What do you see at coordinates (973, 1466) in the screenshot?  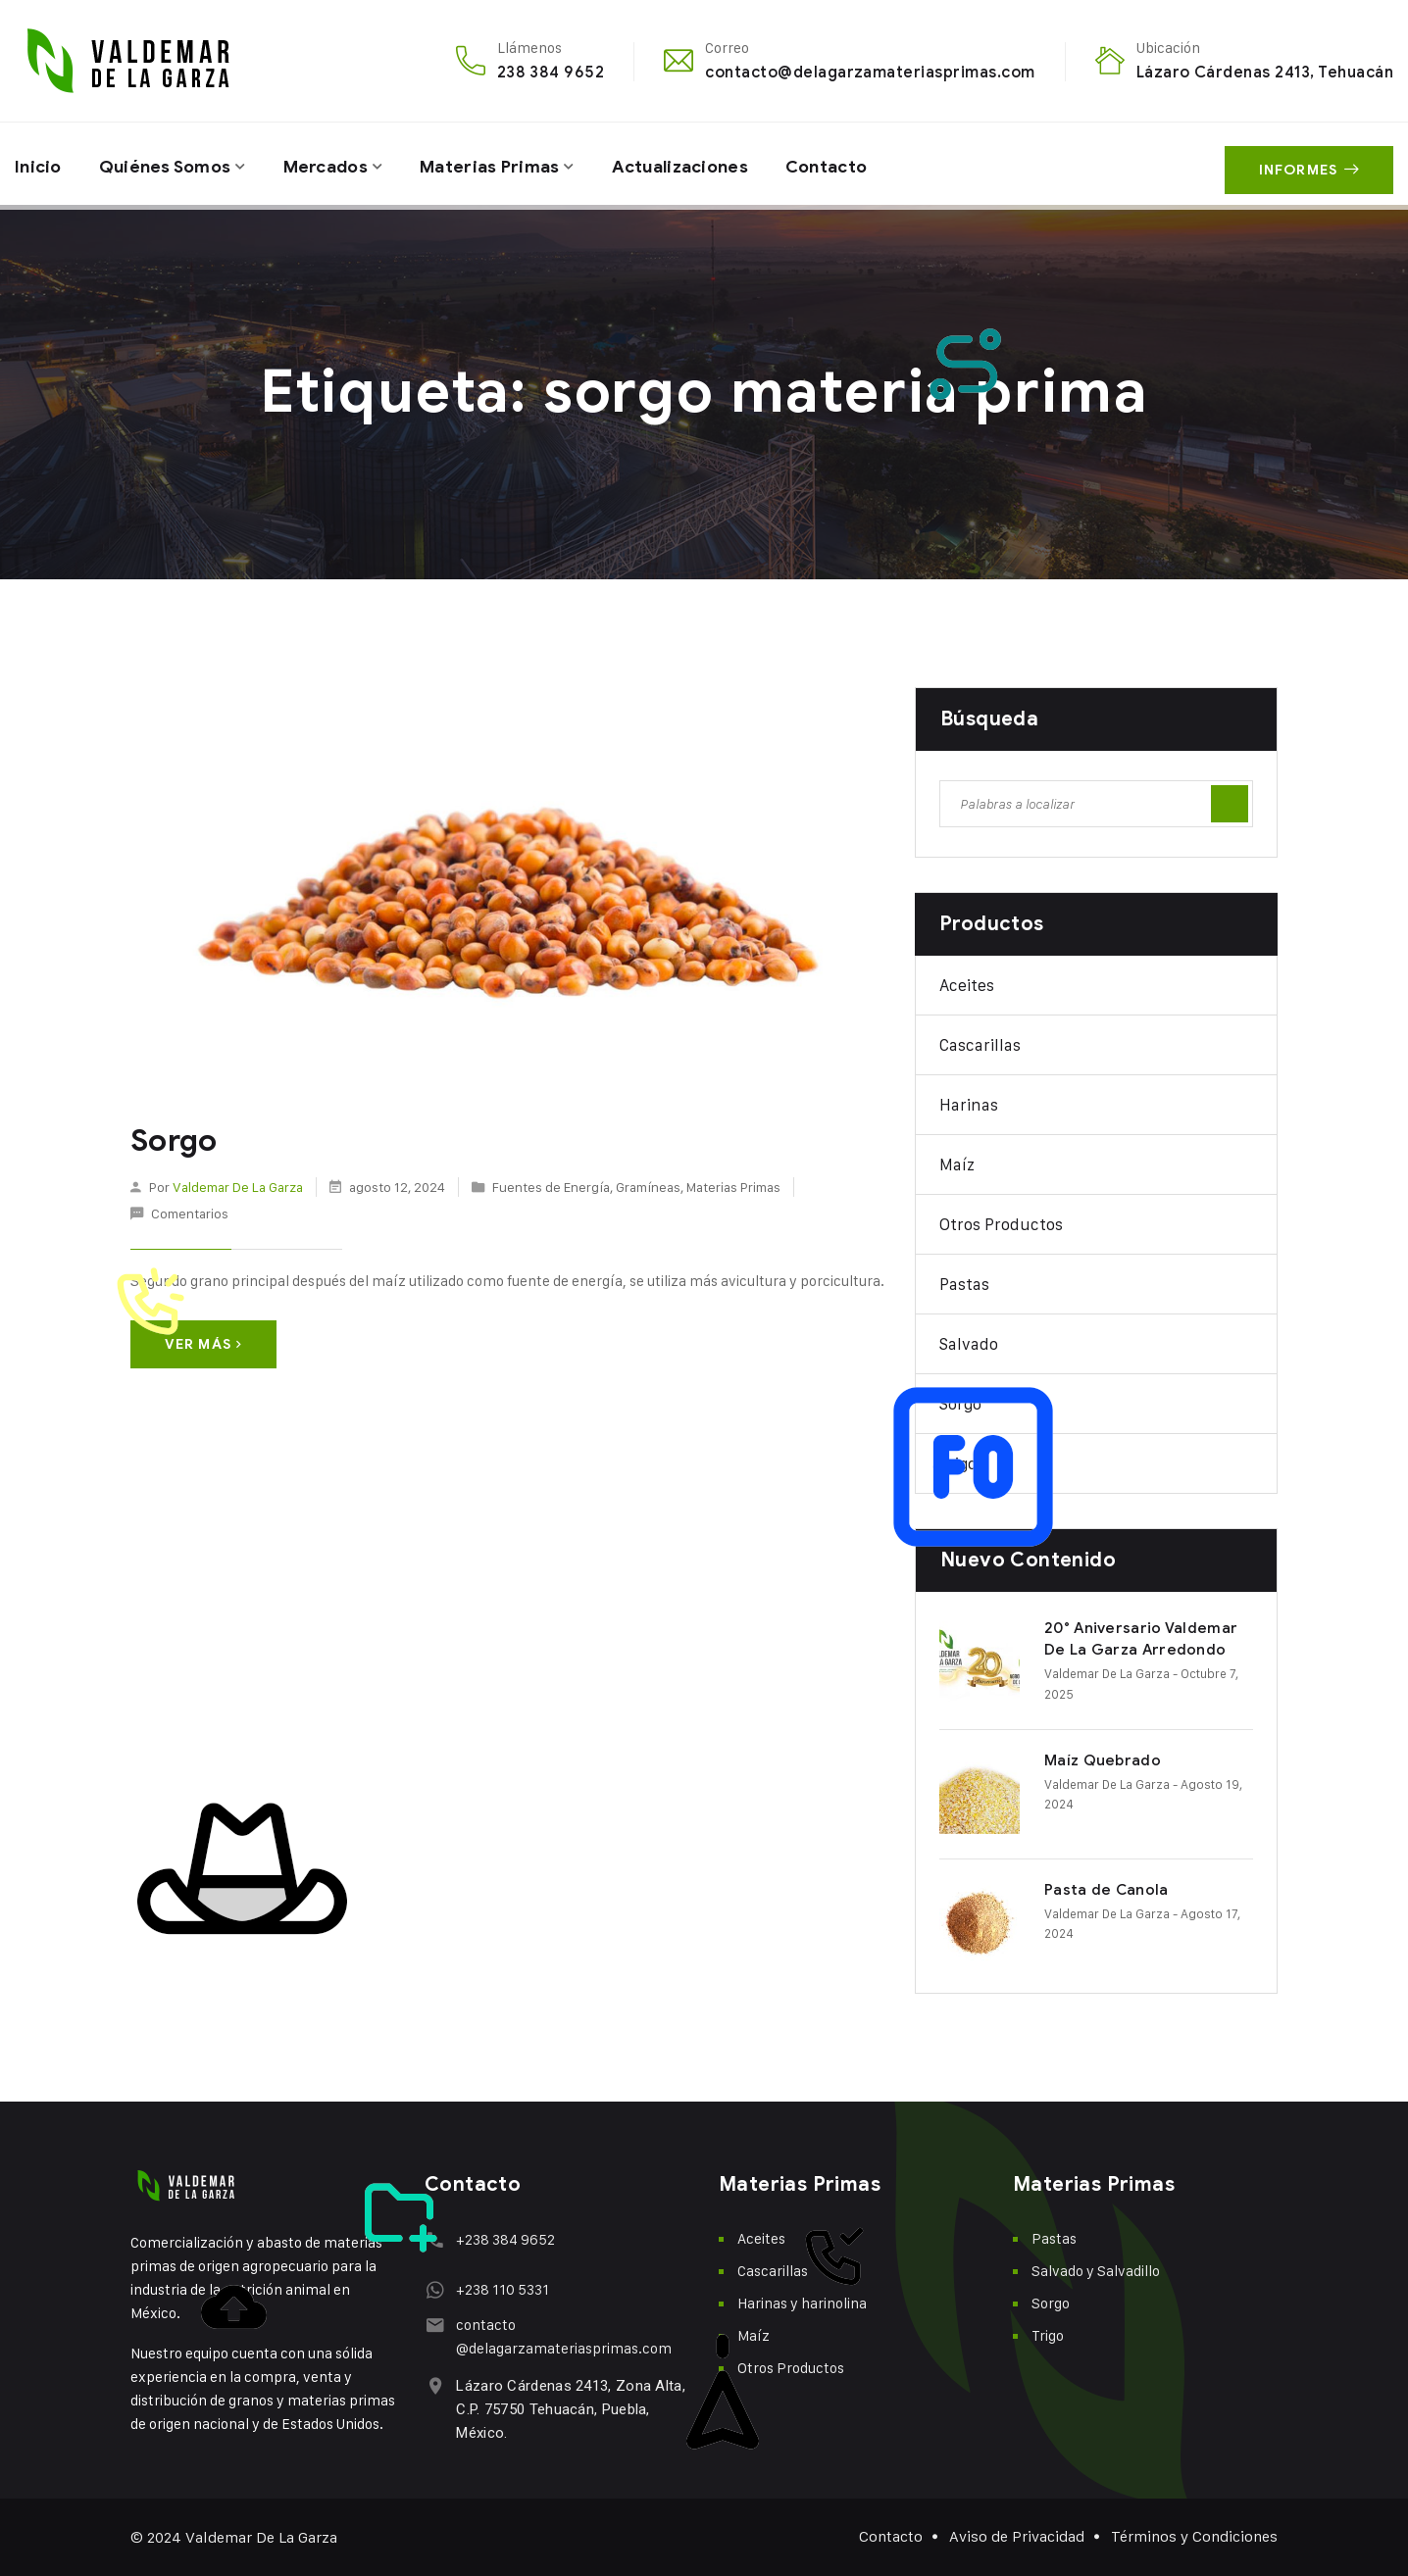 I see `f0 function key or keyboard shortcut` at bounding box center [973, 1466].